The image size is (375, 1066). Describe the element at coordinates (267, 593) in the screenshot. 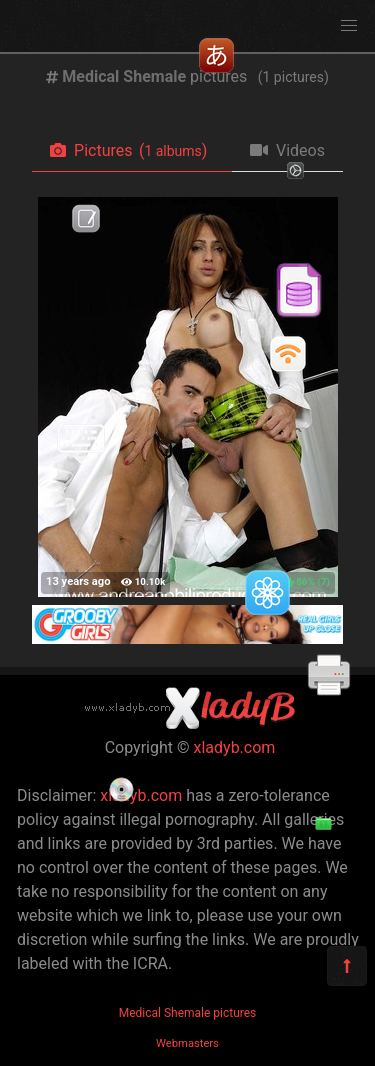

I see `open desktop wallpaper settings` at that location.